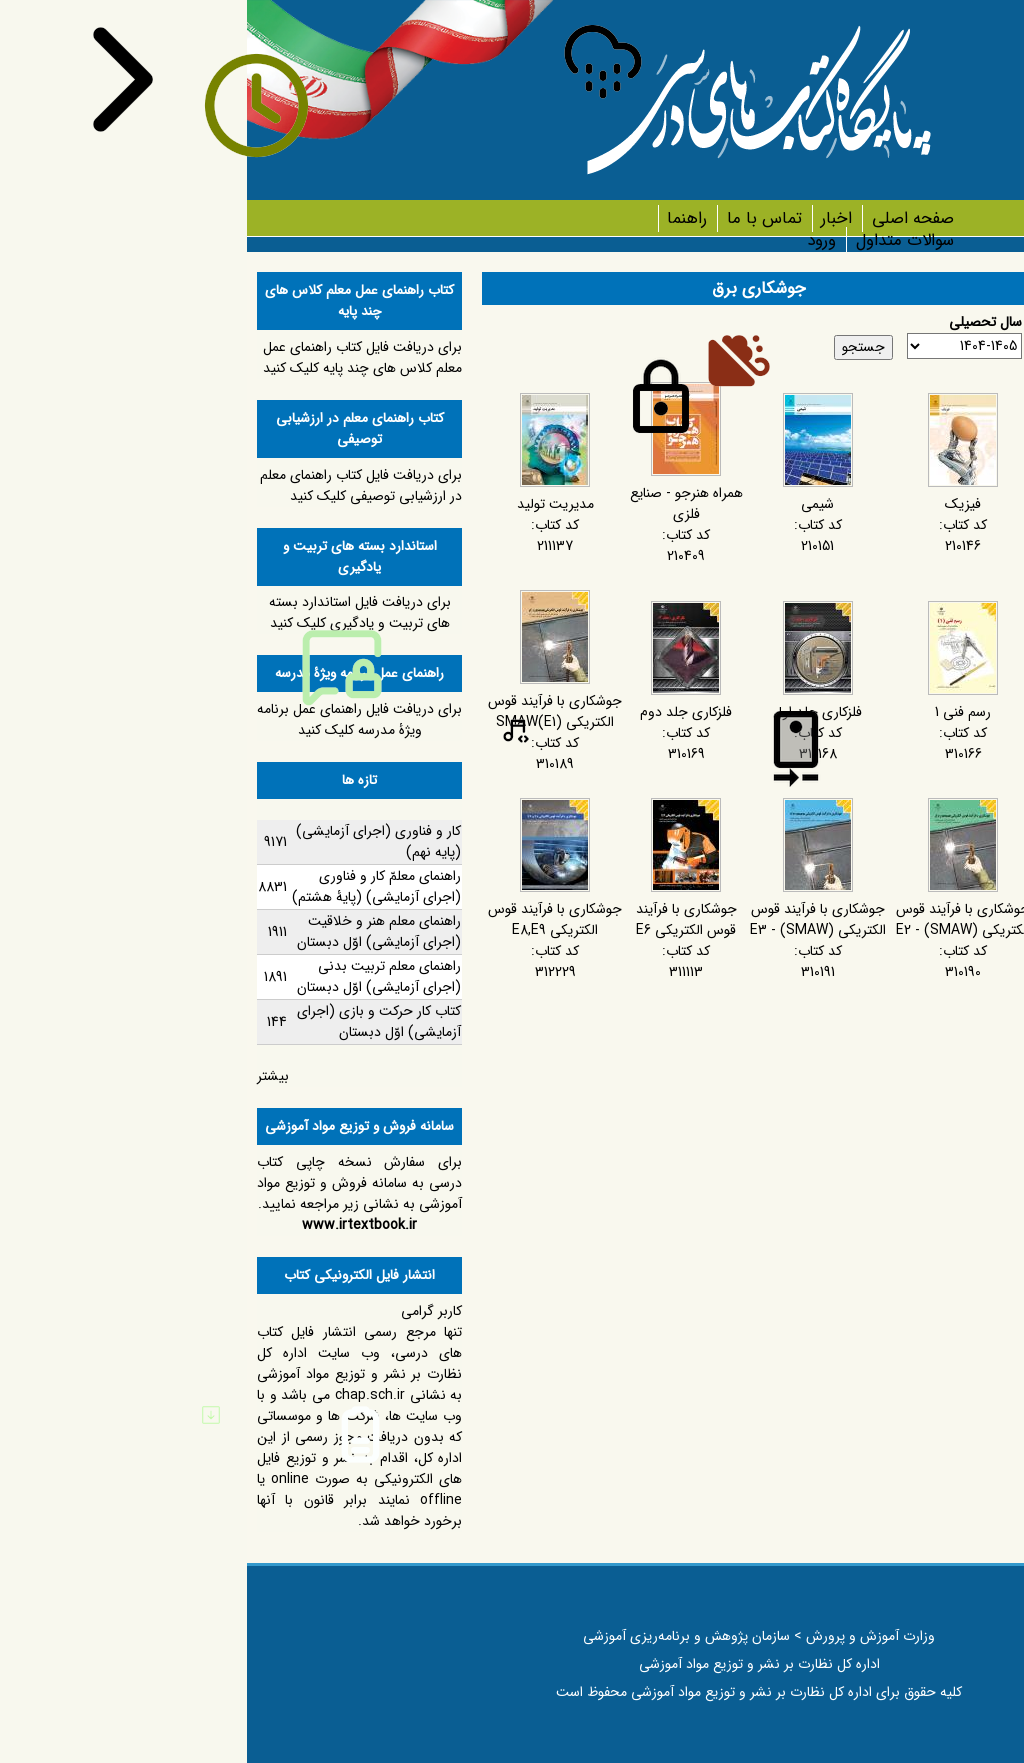 The width and height of the screenshot is (1024, 1763). I want to click on indicates medium battery level, so click(360, 1434).